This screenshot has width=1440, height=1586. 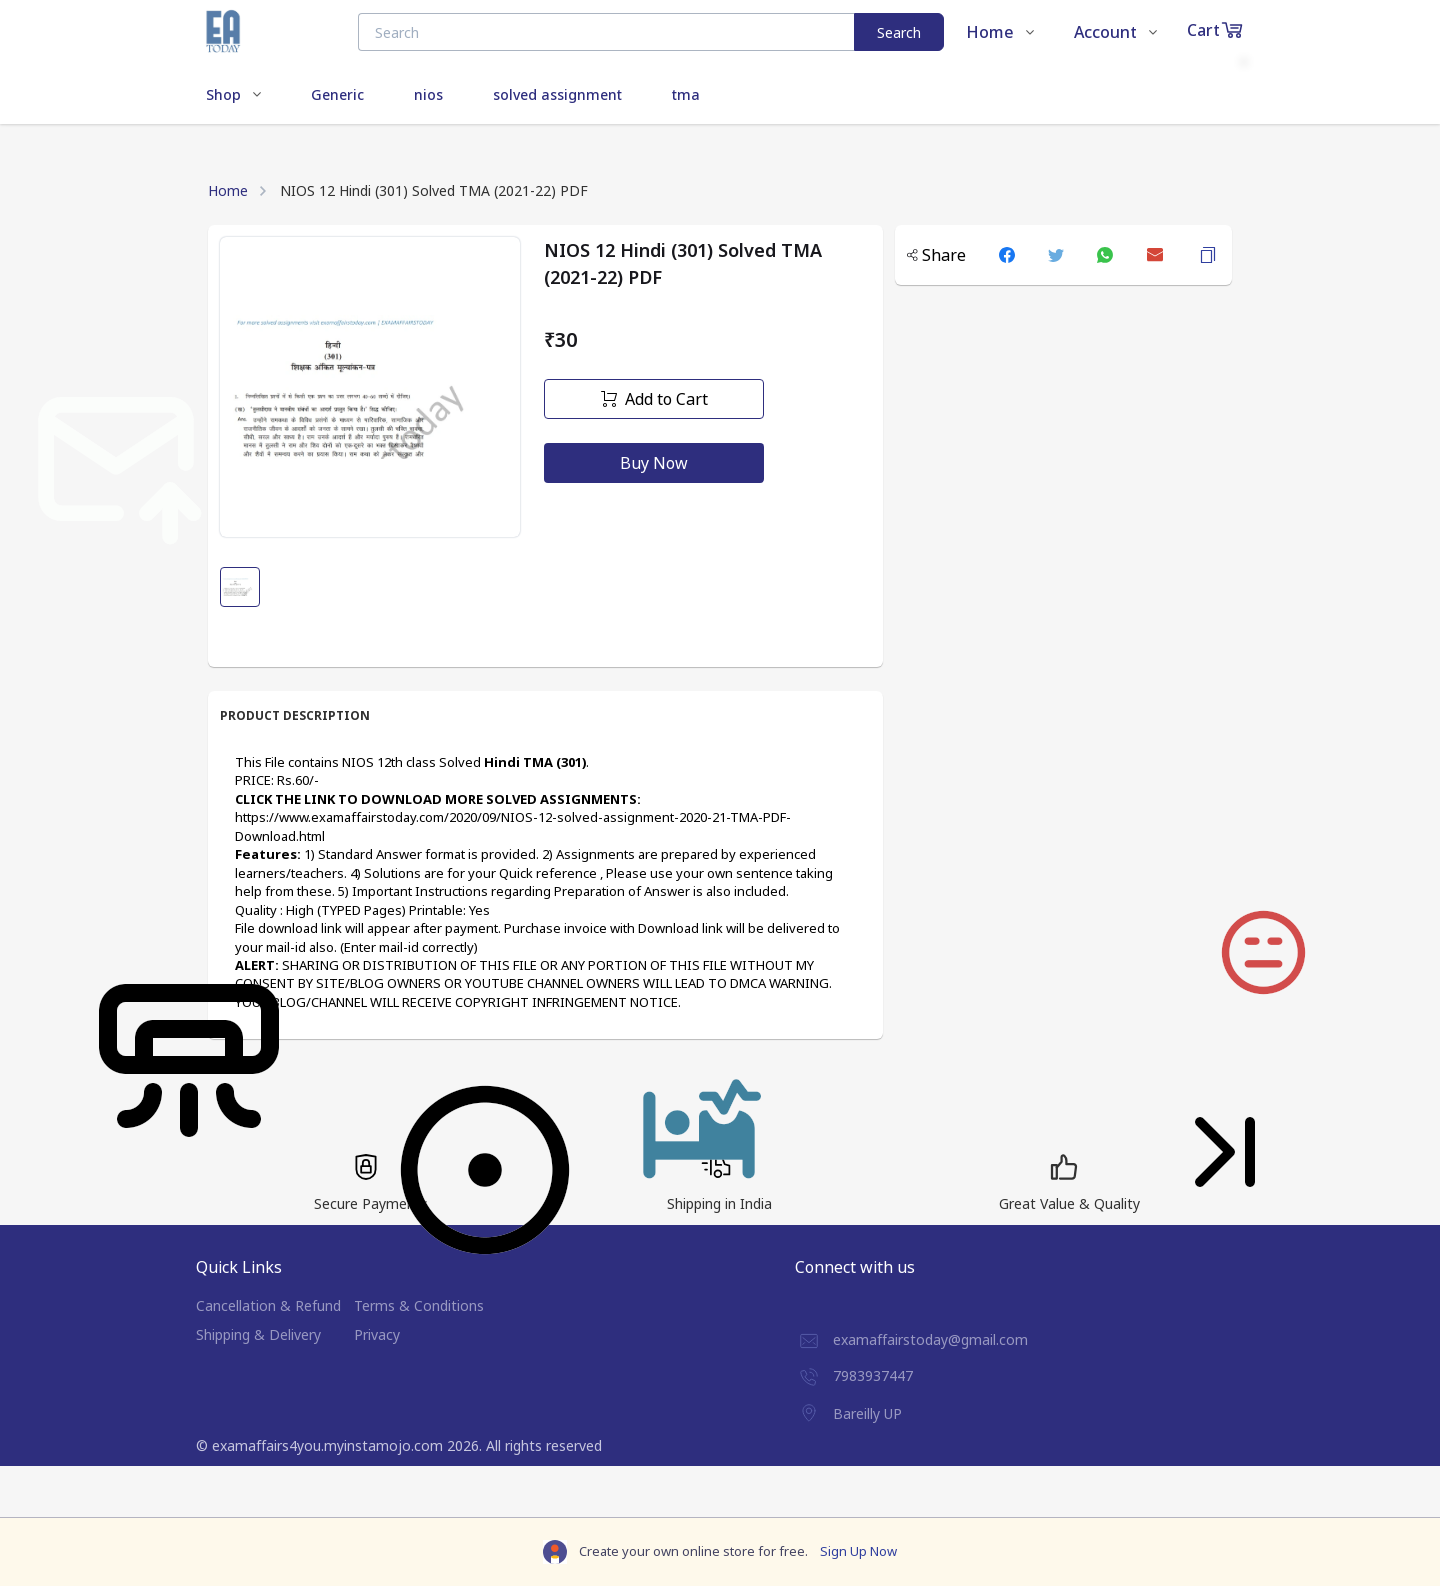 What do you see at coordinates (1263, 952) in the screenshot?
I see `express annoyance or frustration in a reaction` at bounding box center [1263, 952].